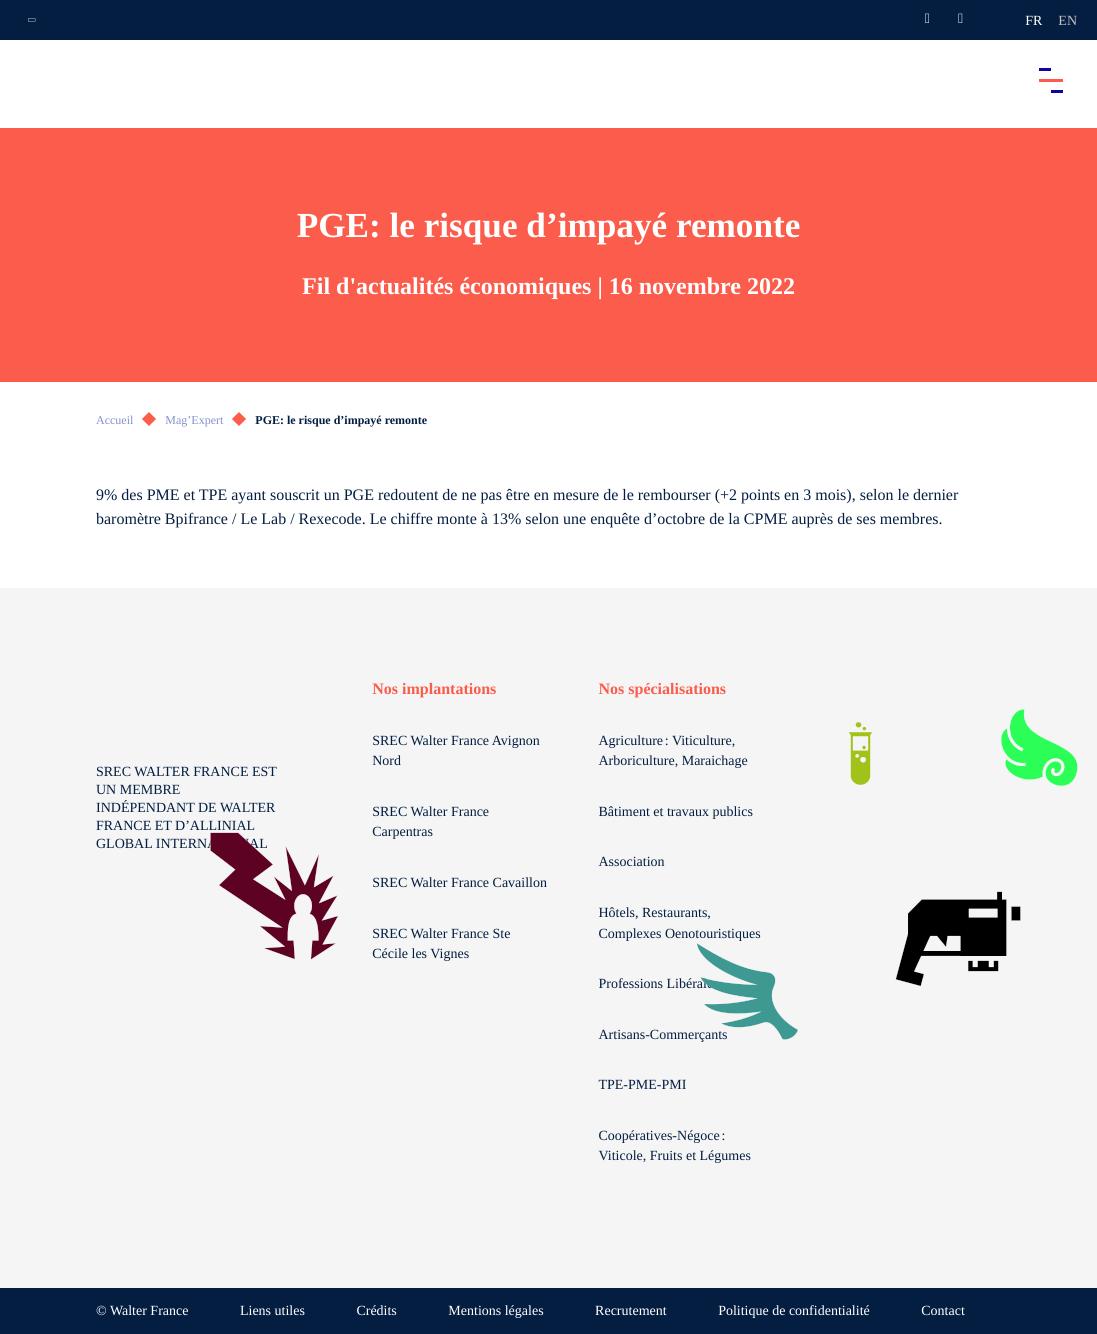  I want to click on view potion or chemical inventory, so click(860, 753).